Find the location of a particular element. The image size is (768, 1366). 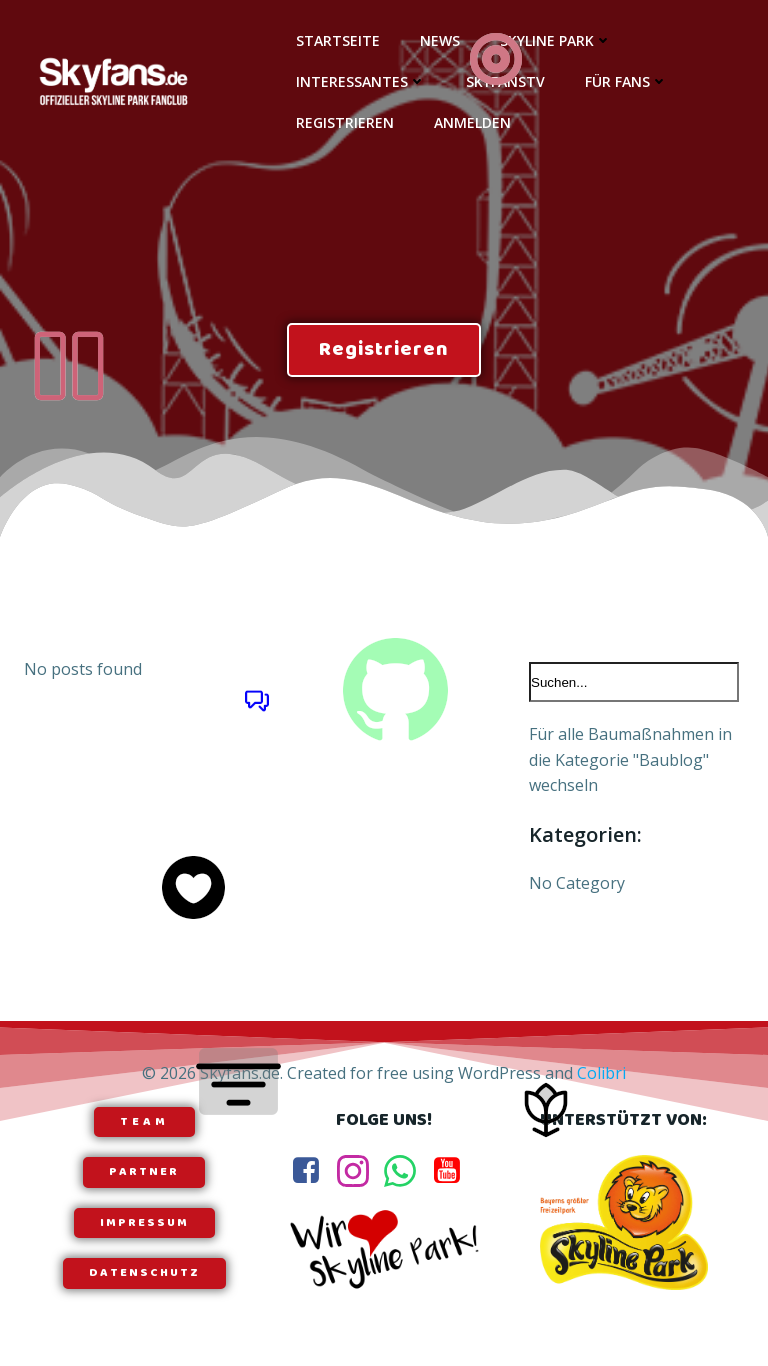

view discussion thread is located at coordinates (257, 701).